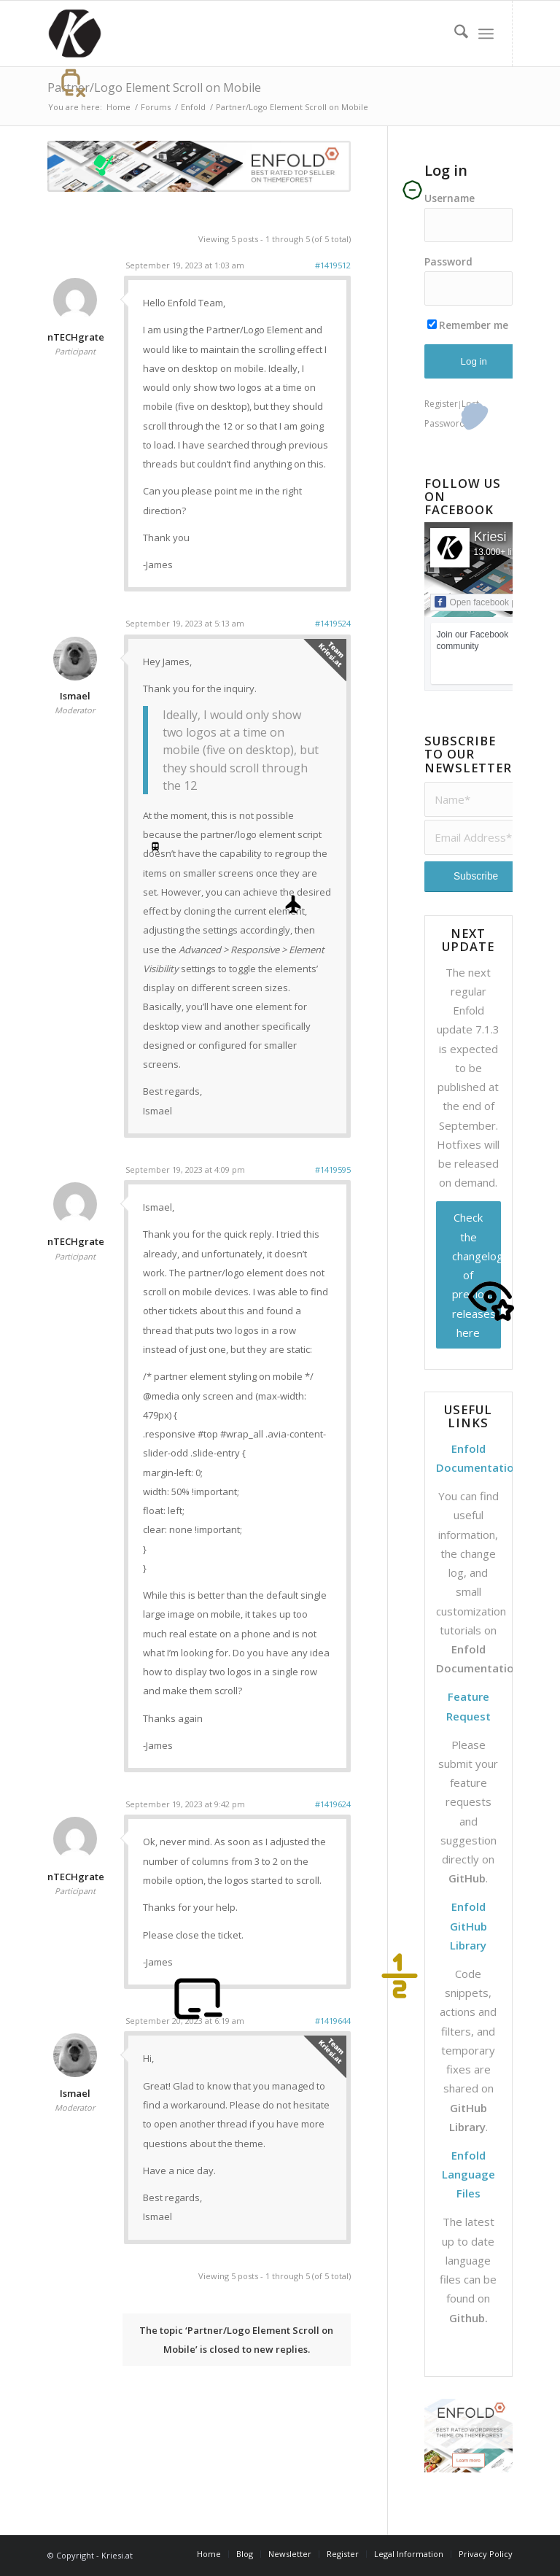 Image resolution: width=560 pixels, height=2576 pixels. Describe the element at coordinates (412, 190) in the screenshot. I see `remove or delete an item` at that location.